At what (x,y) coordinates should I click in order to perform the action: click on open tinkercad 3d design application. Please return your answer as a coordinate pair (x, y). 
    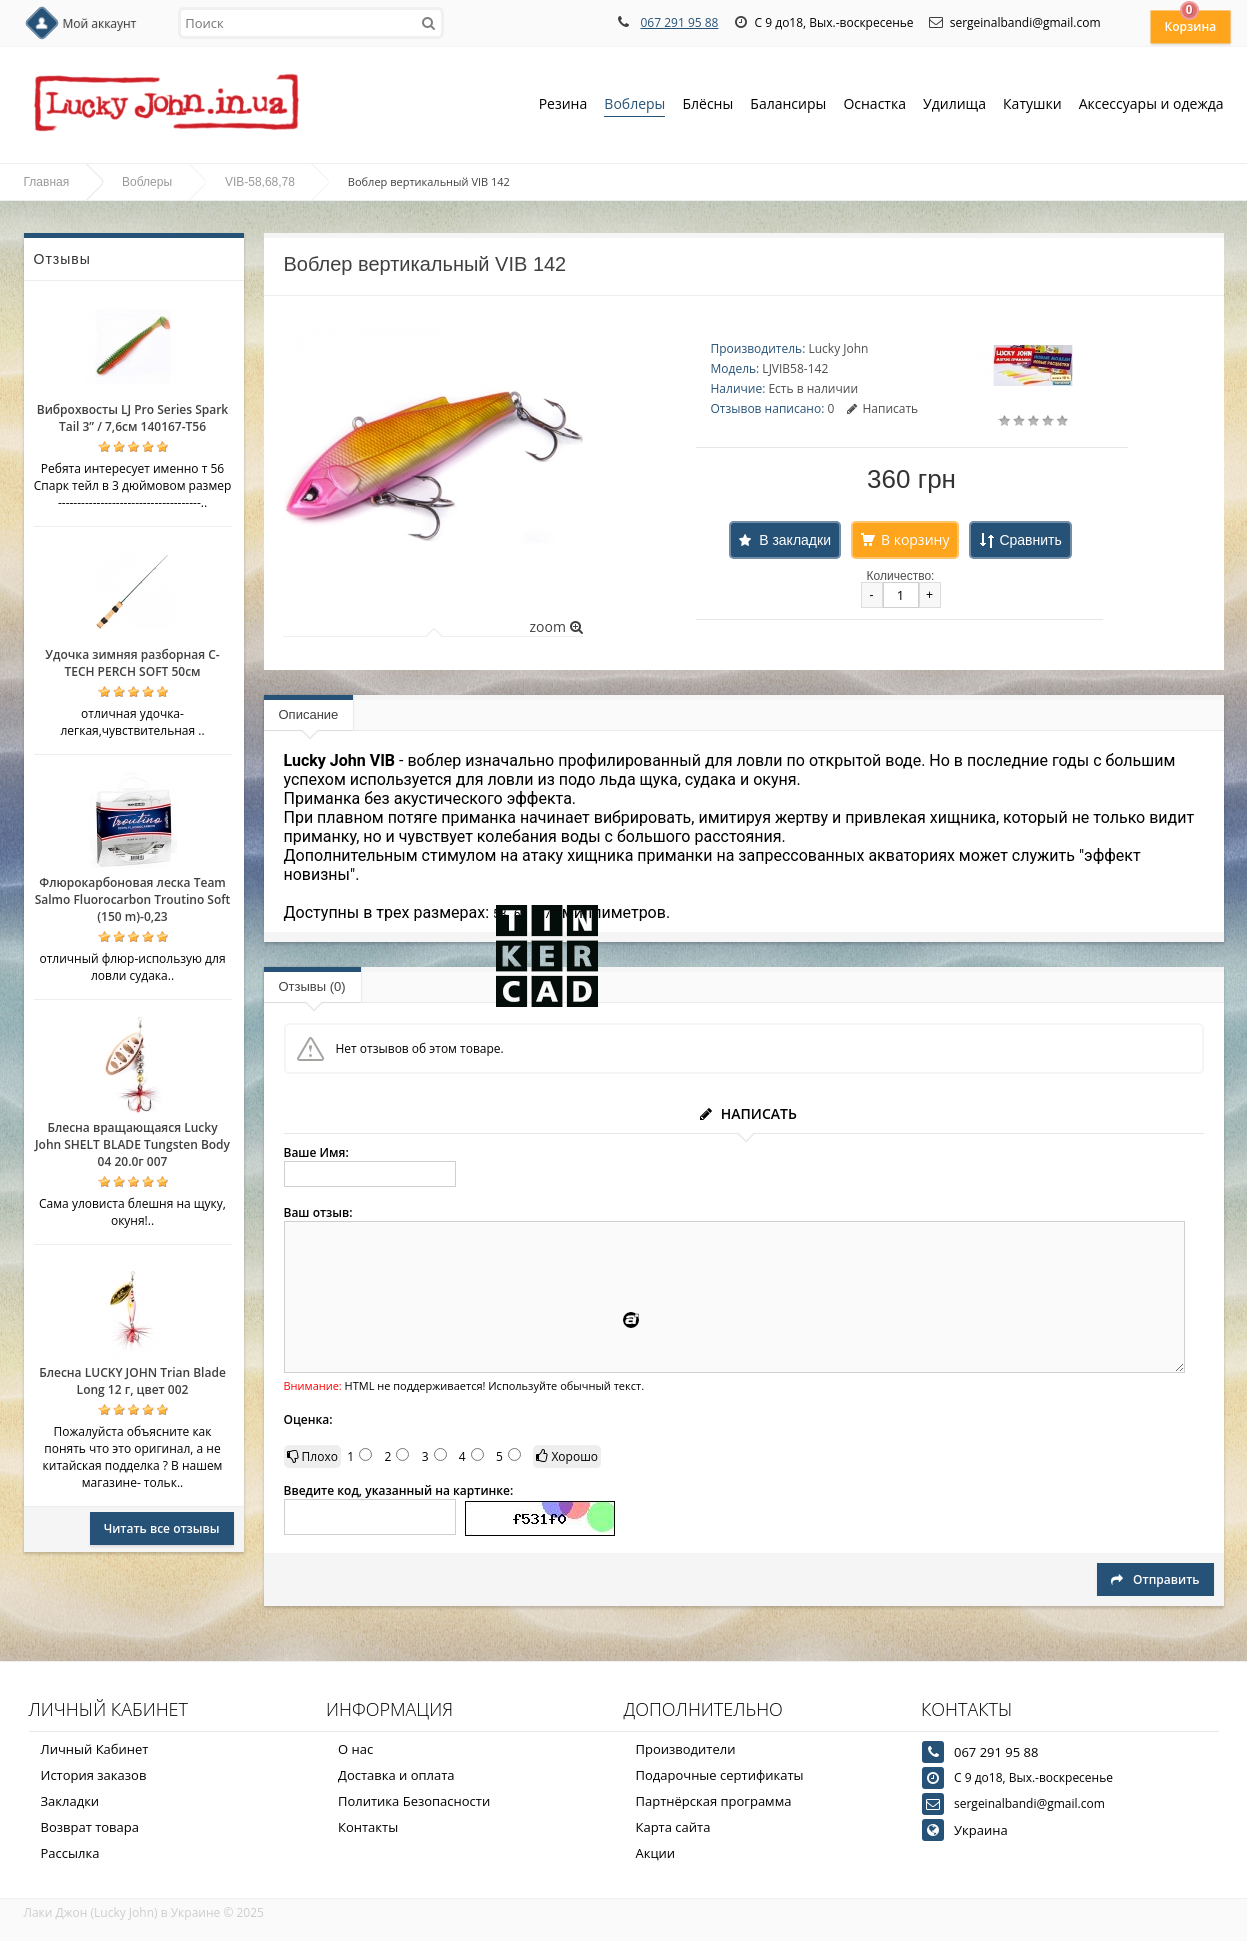
    Looking at the image, I should click on (547, 956).